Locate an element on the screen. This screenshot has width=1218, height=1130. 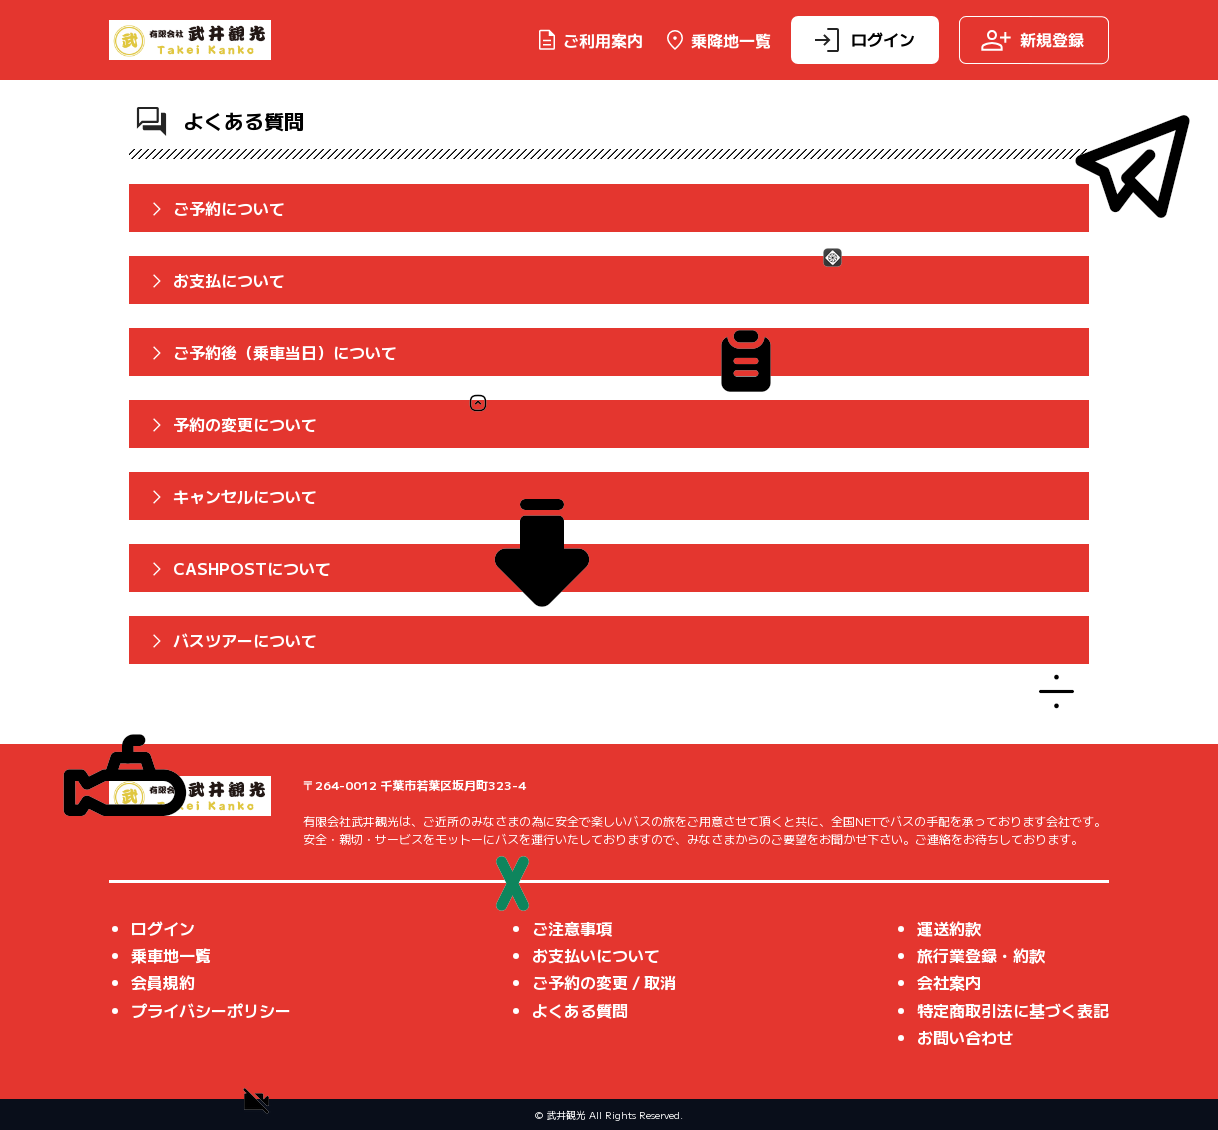
expand content or show more options is located at coordinates (478, 403).